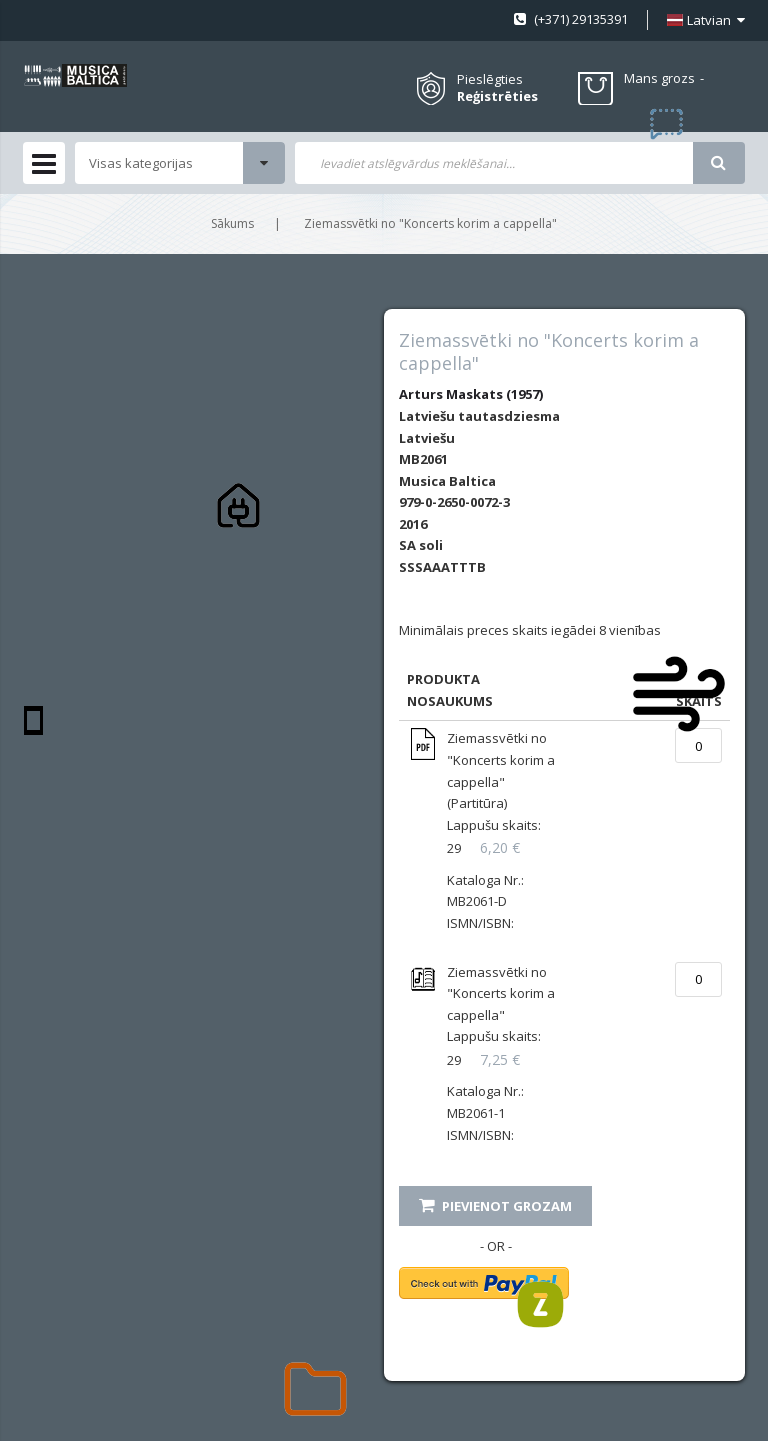 The image size is (768, 1441). I want to click on access smart home power settings, so click(238, 506).